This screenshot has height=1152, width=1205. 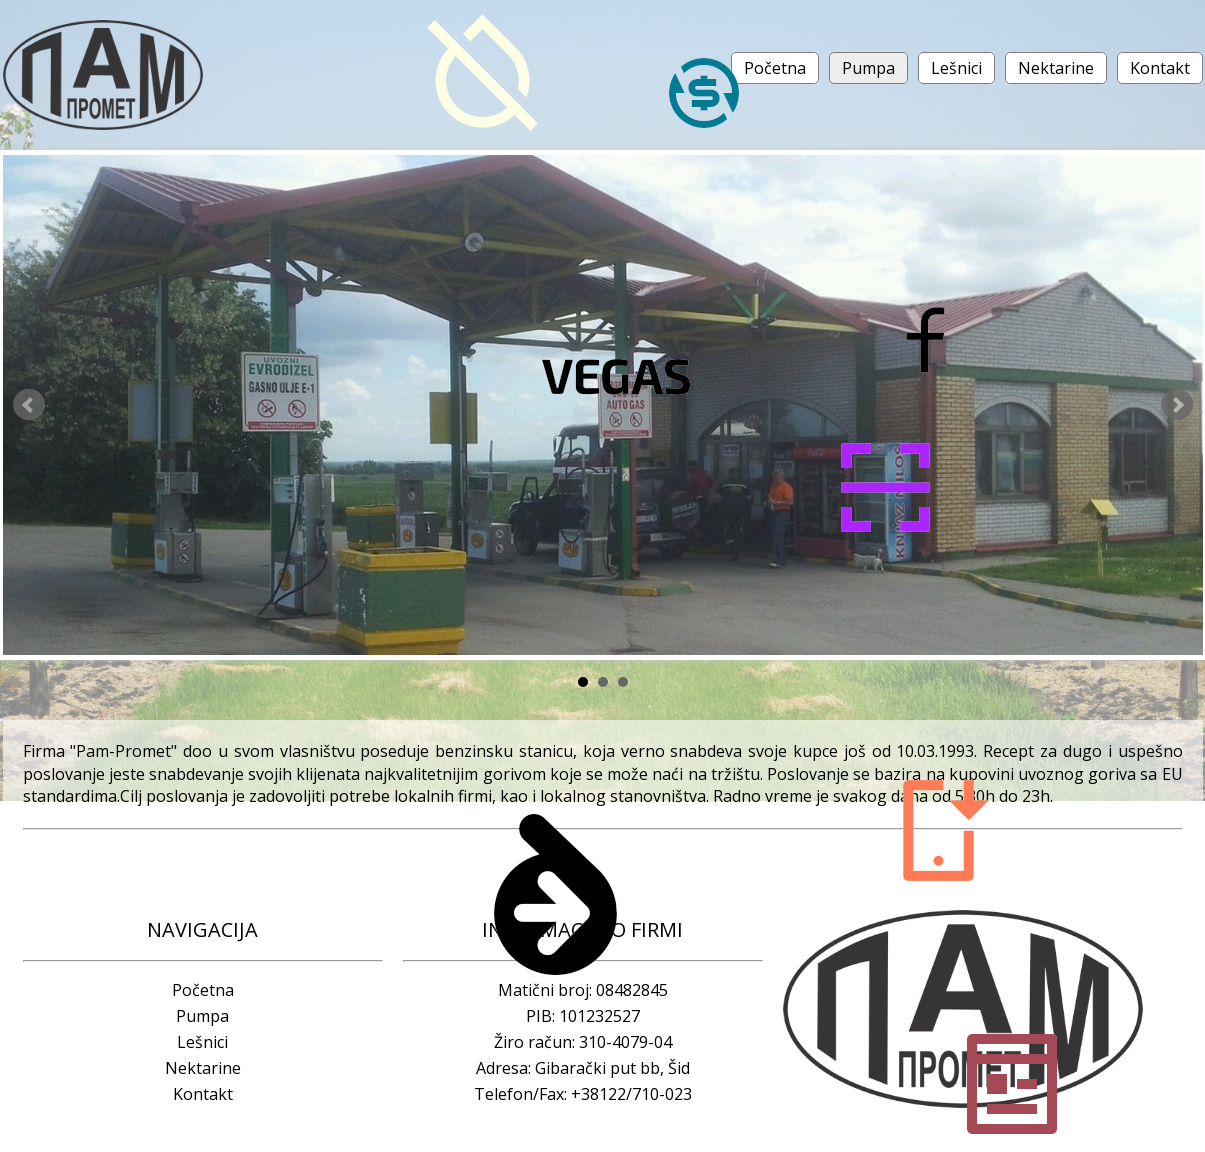 What do you see at coordinates (938, 830) in the screenshot?
I see `download app to mobile device` at bounding box center [938, 830].